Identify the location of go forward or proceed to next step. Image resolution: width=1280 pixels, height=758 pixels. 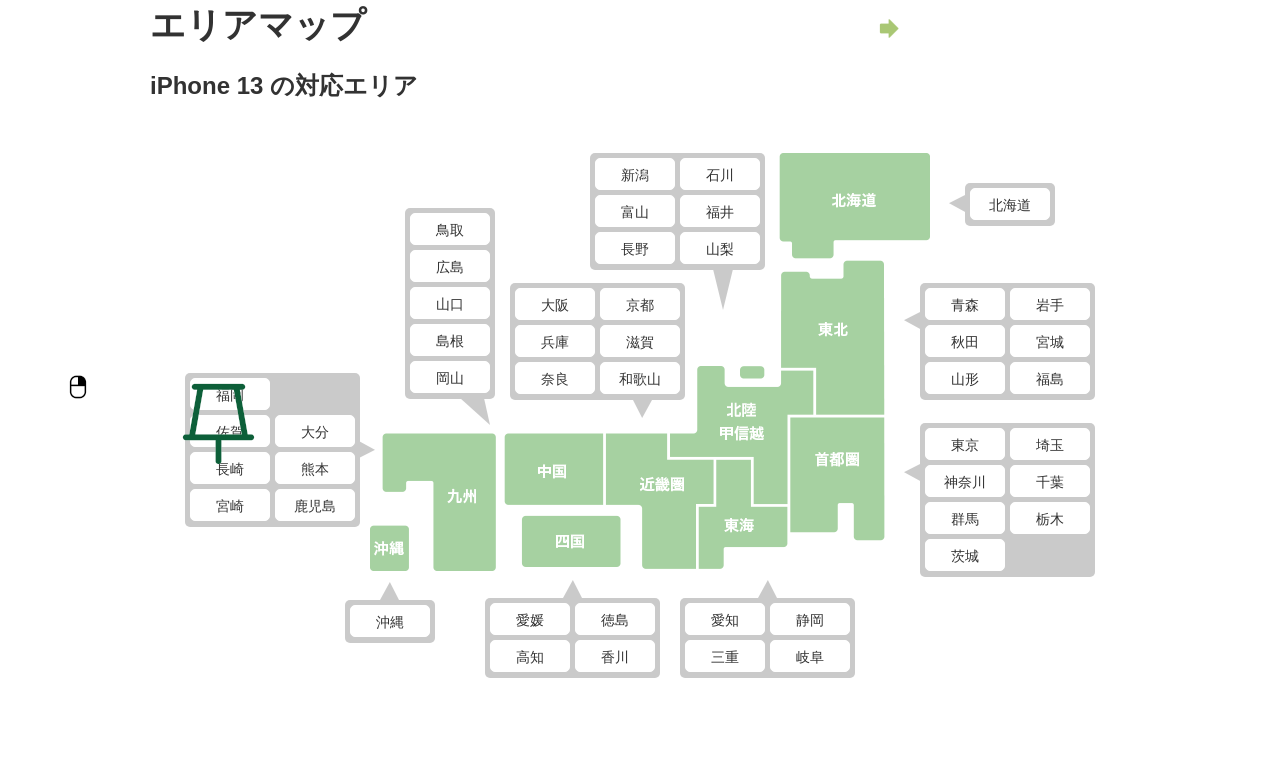
(888, 28).